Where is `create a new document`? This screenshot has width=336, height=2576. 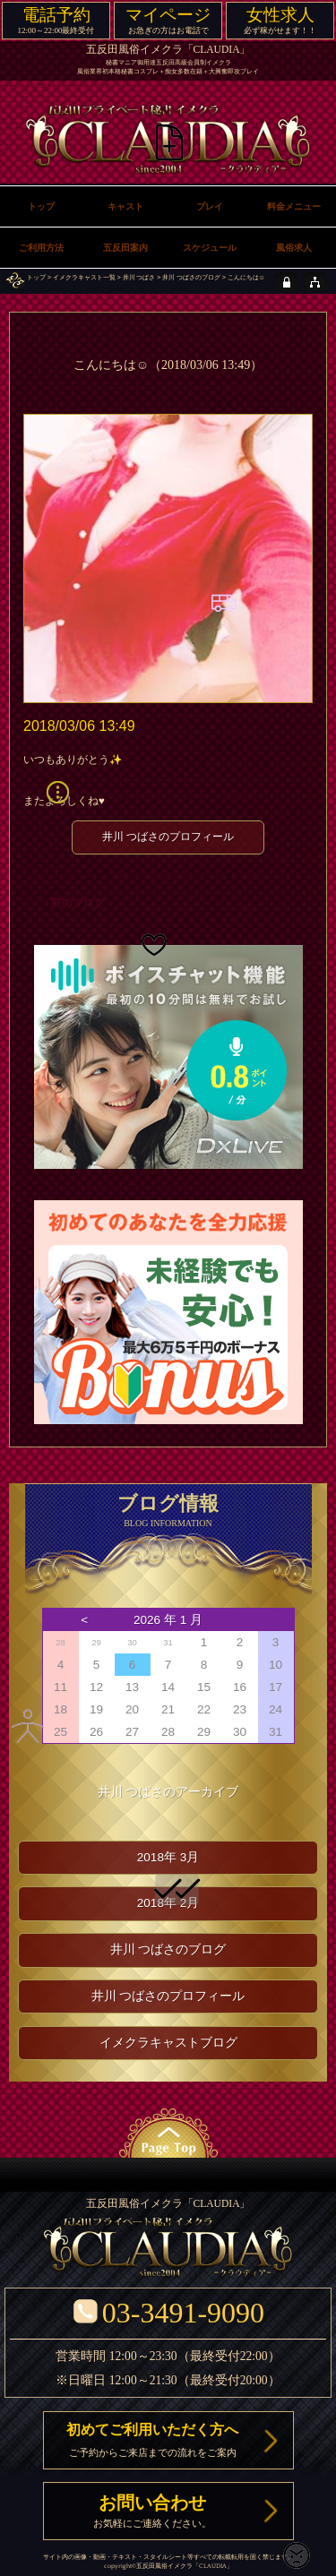 create a new document is located at coordinates (169, 142).